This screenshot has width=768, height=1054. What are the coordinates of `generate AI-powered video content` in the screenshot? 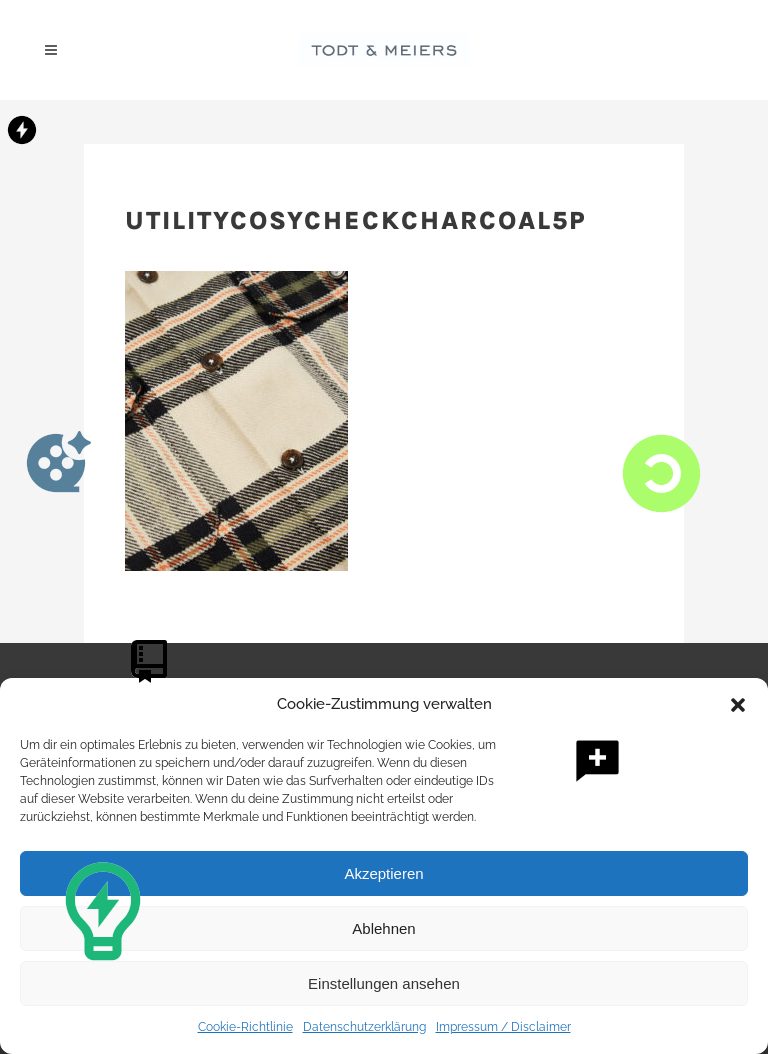 It's located at (56, 463).